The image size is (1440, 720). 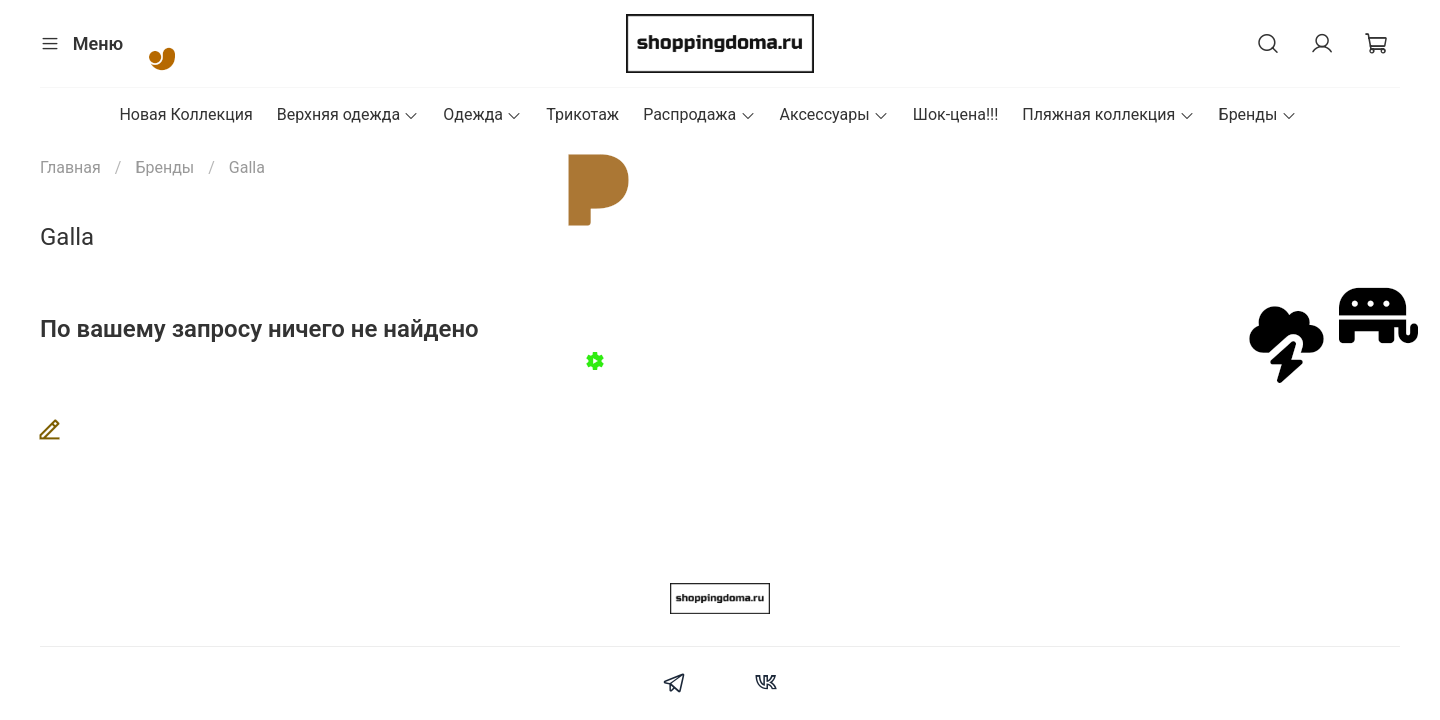 What do you see at coordinates (1378, 315) in the screenshot?
I see `indicates republican party affiliation` at bounding box center [1378, 315].